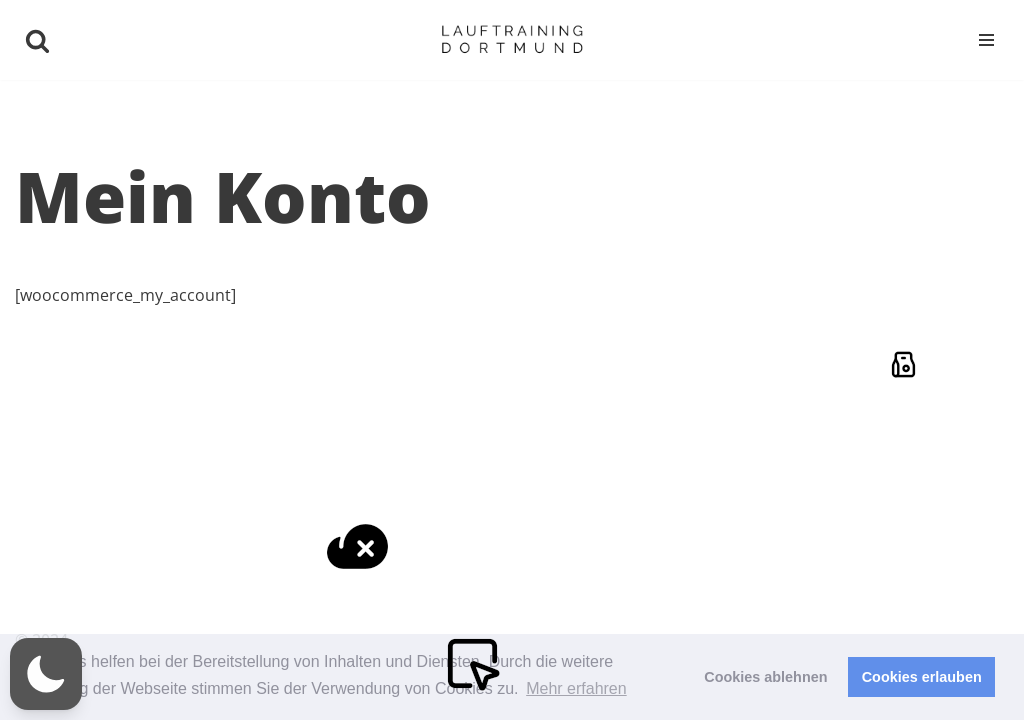  Describe the element at coordinates (357, 546) in the screenshot. I see `disconnect from cloud storage` at that location.